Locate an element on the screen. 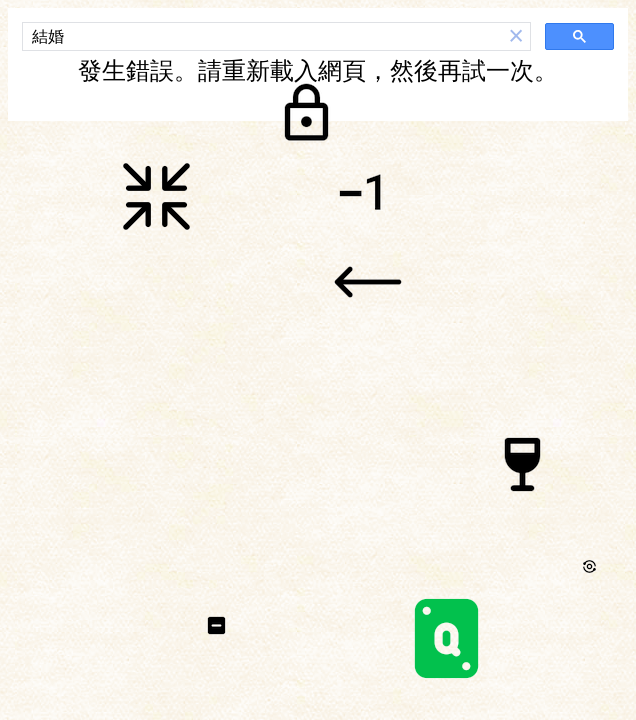 Image resolution: width=636 pixels, height=720 pixels. decrease exposure by one stop in photo editing is located at coordinates (361, 193).